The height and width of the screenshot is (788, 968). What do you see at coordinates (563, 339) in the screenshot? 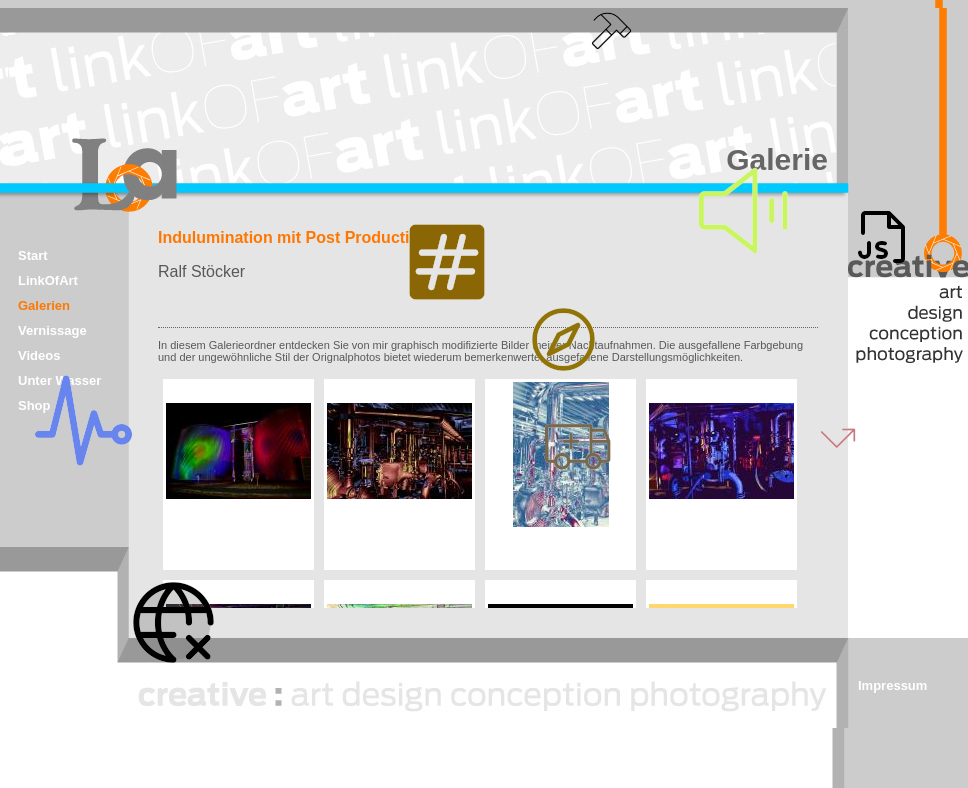
I see `access navigation or directions` at bounding box center [563, 339].